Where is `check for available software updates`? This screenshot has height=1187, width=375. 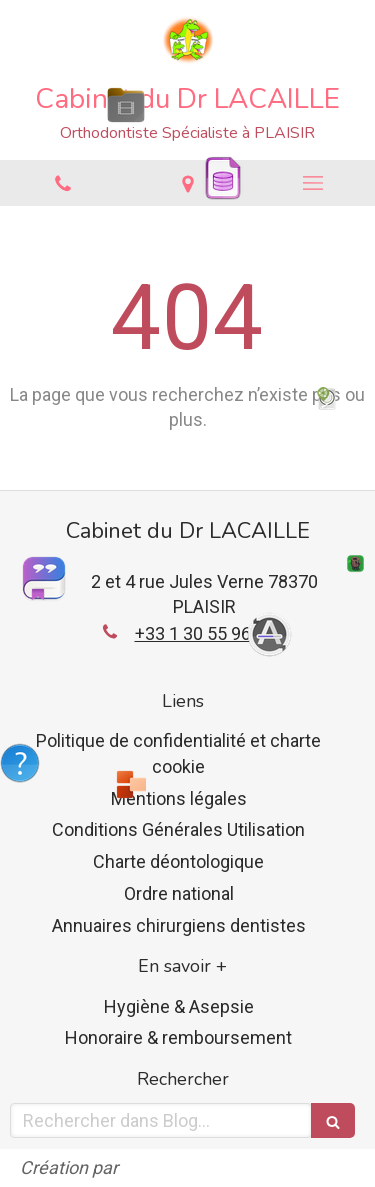
check for available software updates is located at coordinates (269, 634).